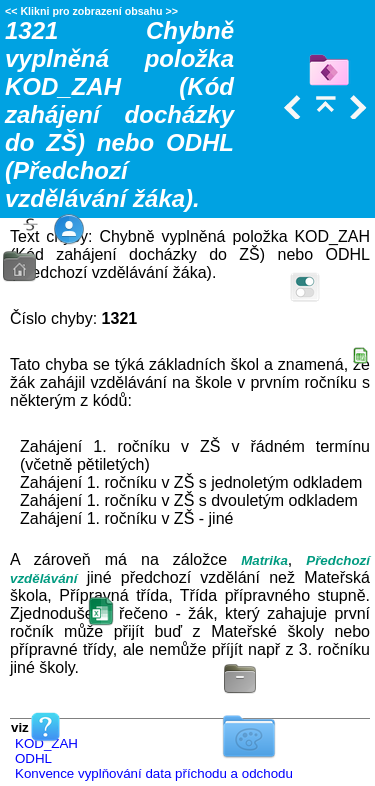  Describe the element at coordinates (360, 355) in the screenshot. I see `open a libreoffice calc spreadsheet file` at that location.